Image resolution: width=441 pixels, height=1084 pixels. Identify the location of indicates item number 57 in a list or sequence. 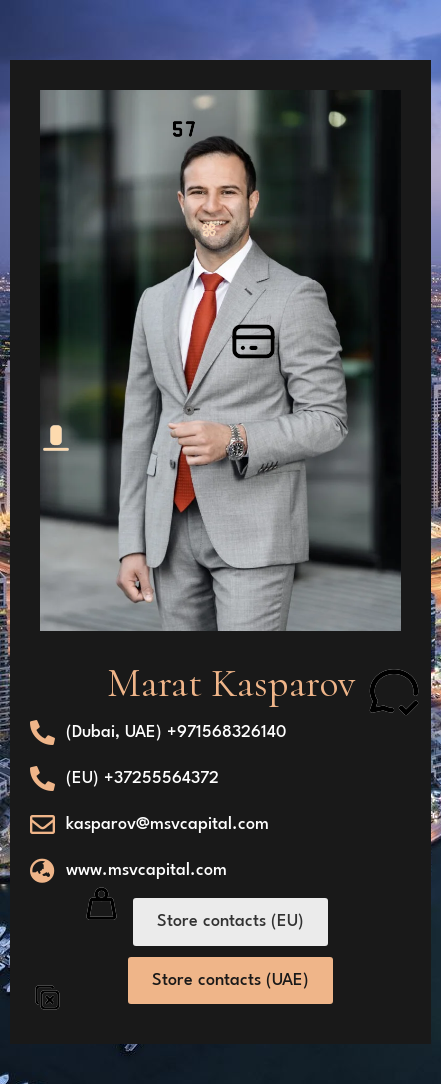
(184, 129).